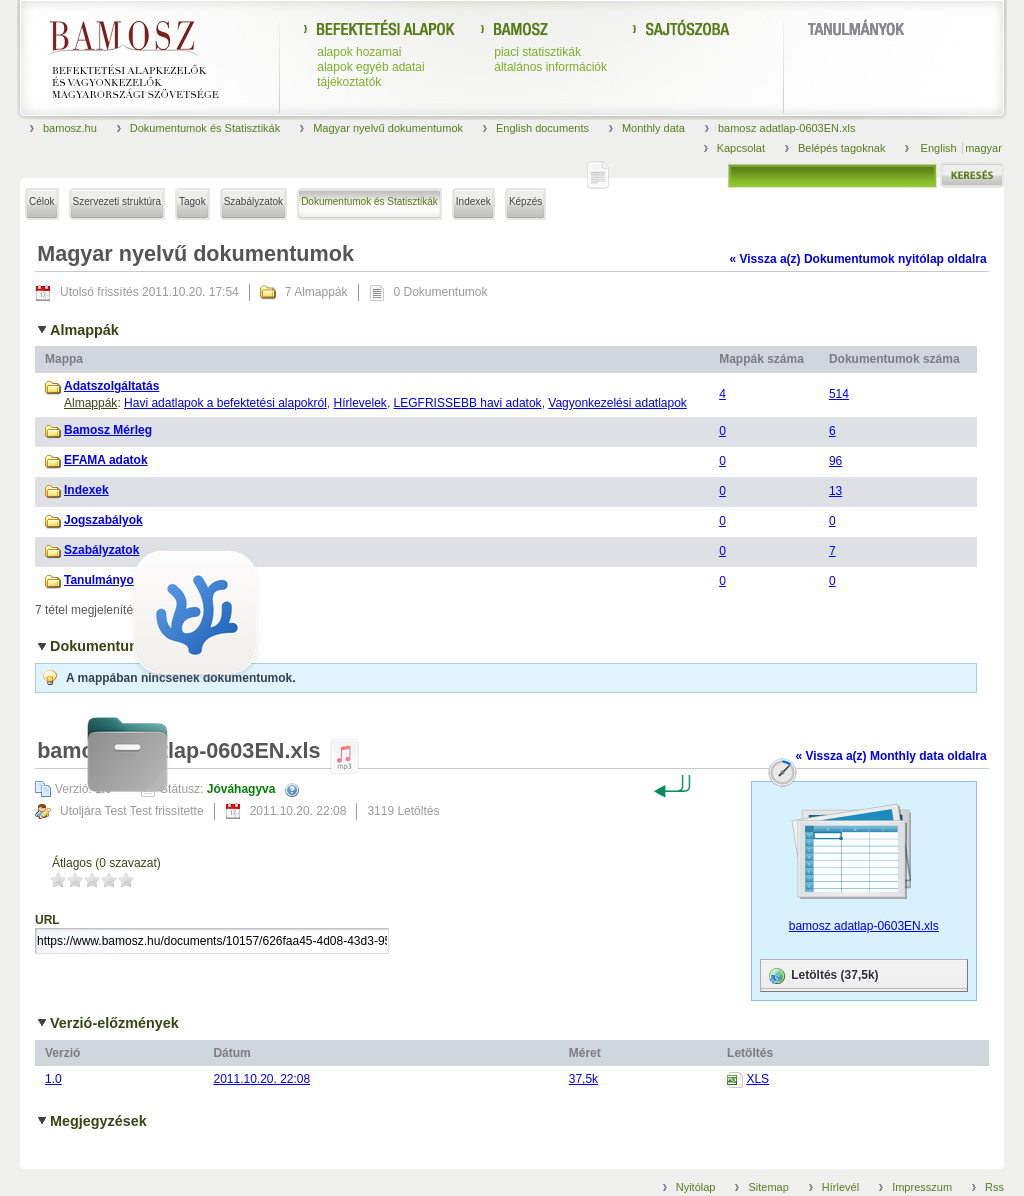 This screenshot has width=1024, height=1196. I want to click on open the file manager application, so click(127, 754).